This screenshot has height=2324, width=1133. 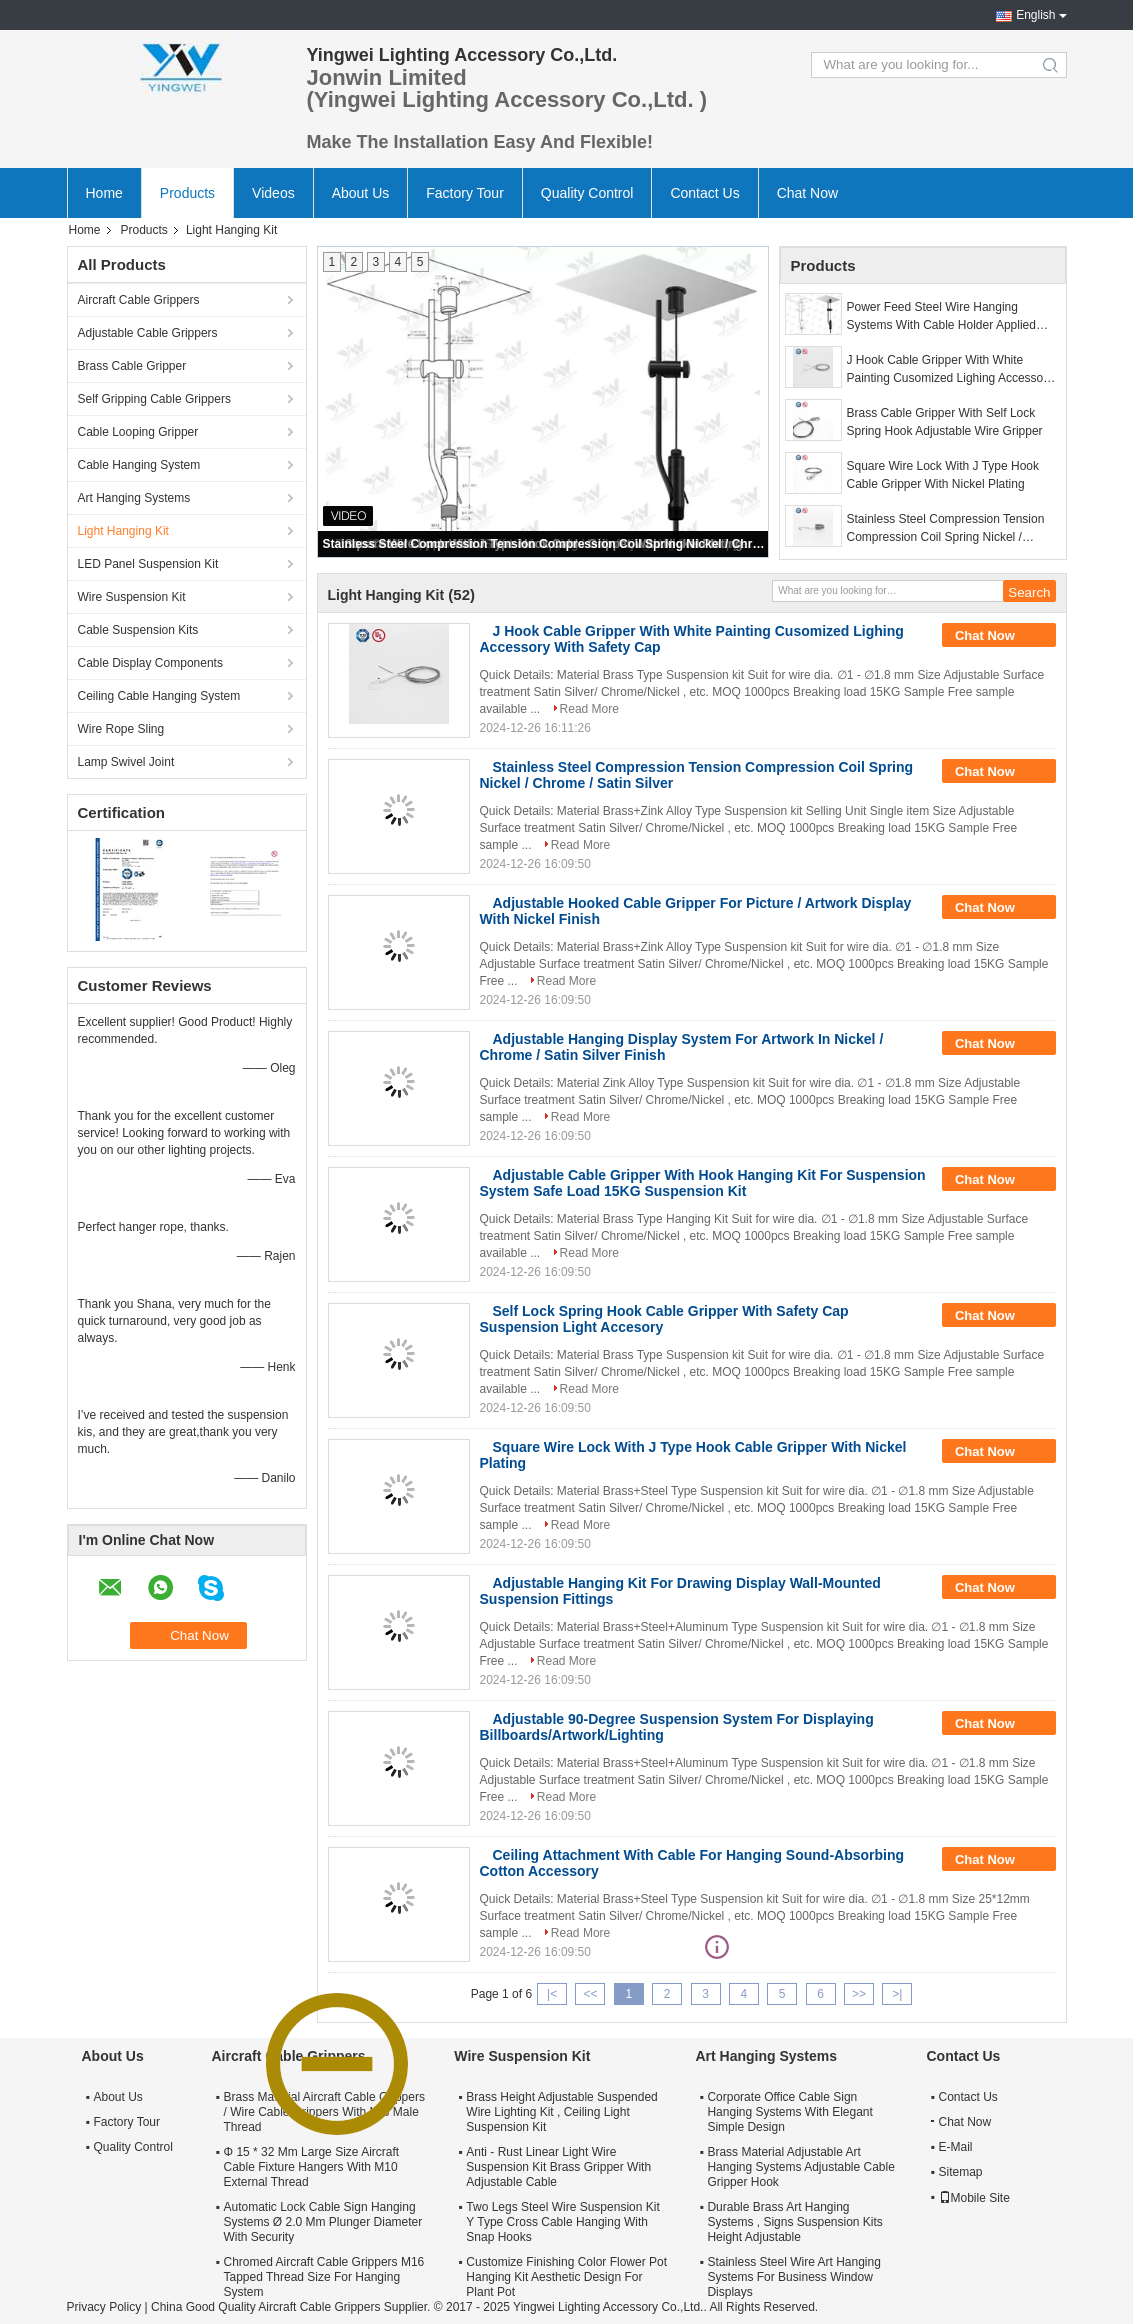 I want to click on remove an item from a list or cart, so click(x=337, y=2064).